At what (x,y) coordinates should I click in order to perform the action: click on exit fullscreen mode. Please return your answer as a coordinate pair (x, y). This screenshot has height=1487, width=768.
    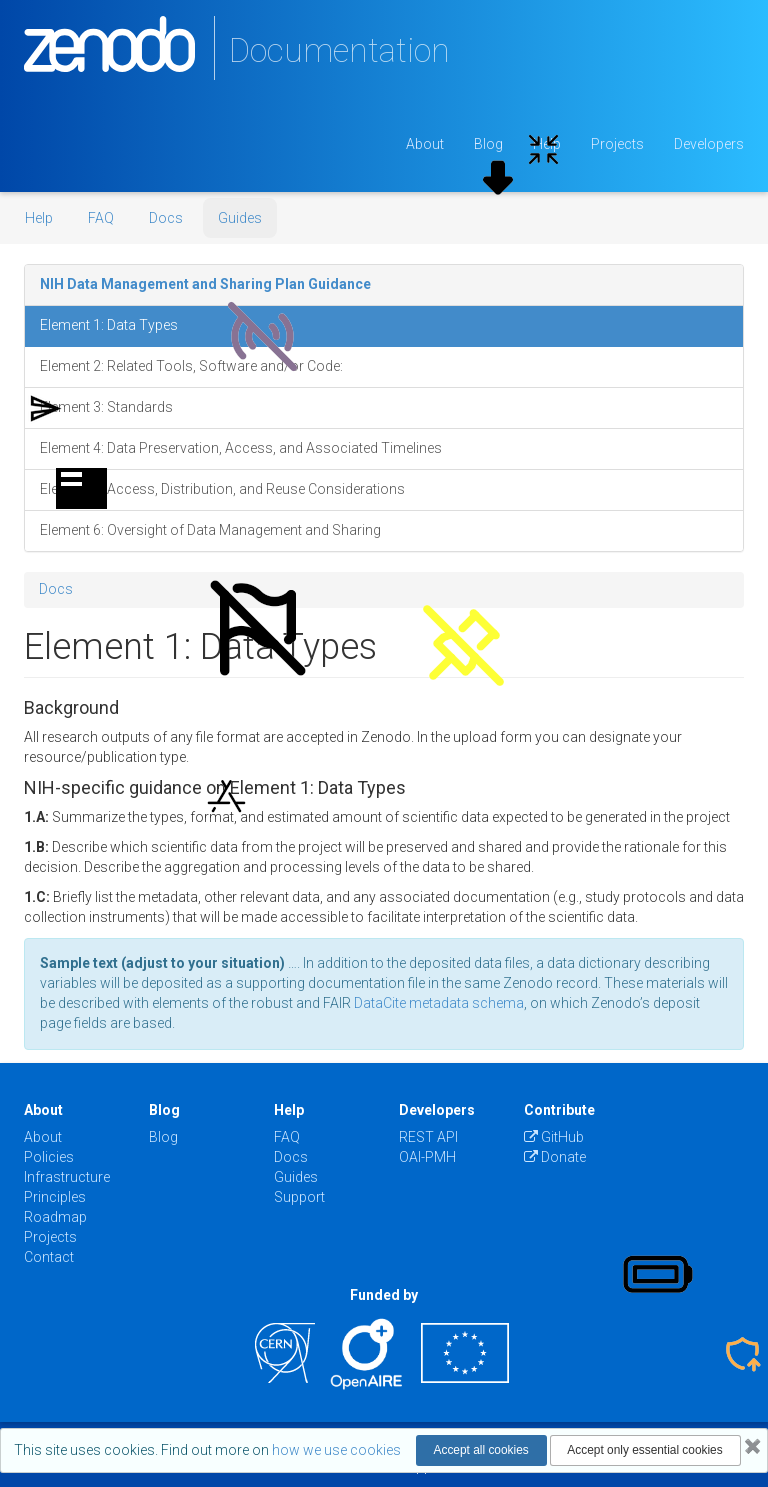
    Looking at the image, I should click on (543, 149).